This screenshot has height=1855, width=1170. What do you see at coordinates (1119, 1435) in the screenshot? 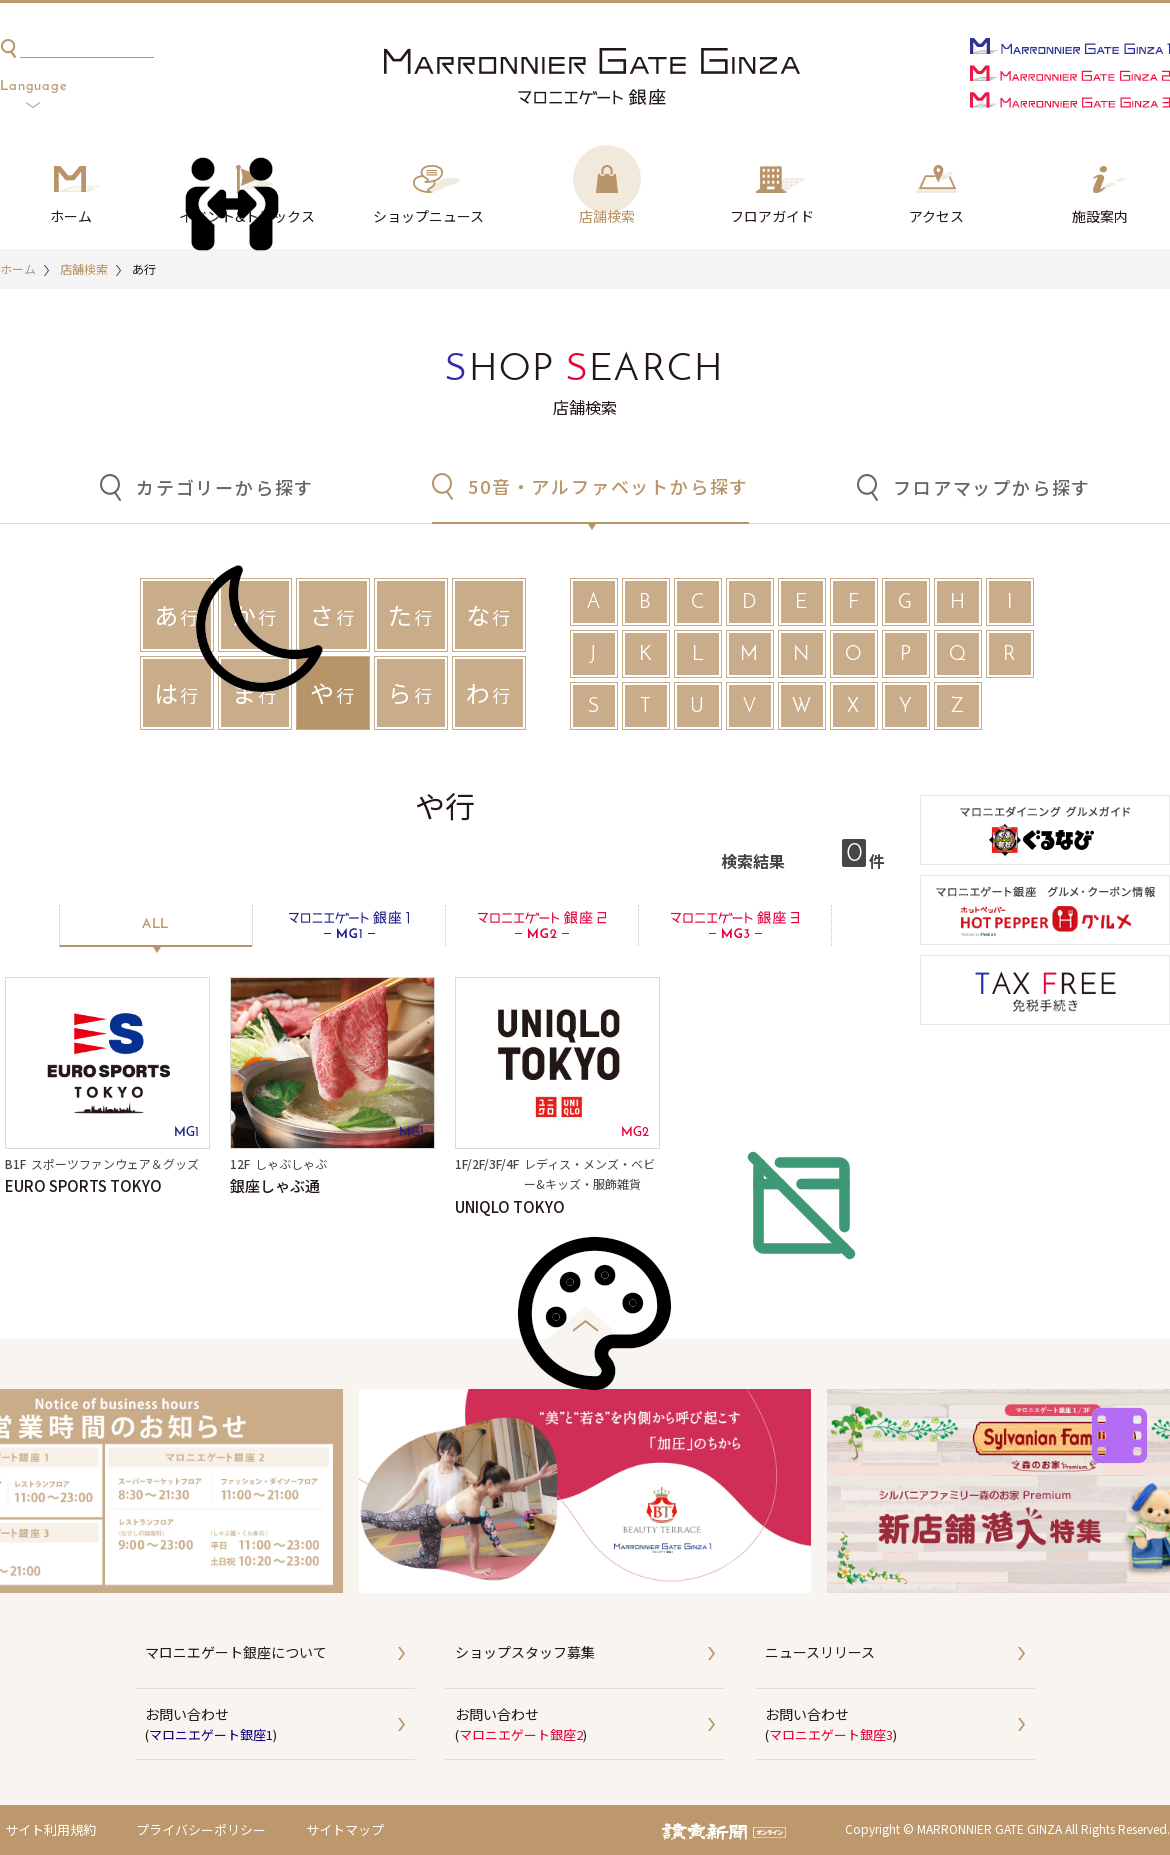
I see `access video or film content` at bounding box center [1119, 1435].